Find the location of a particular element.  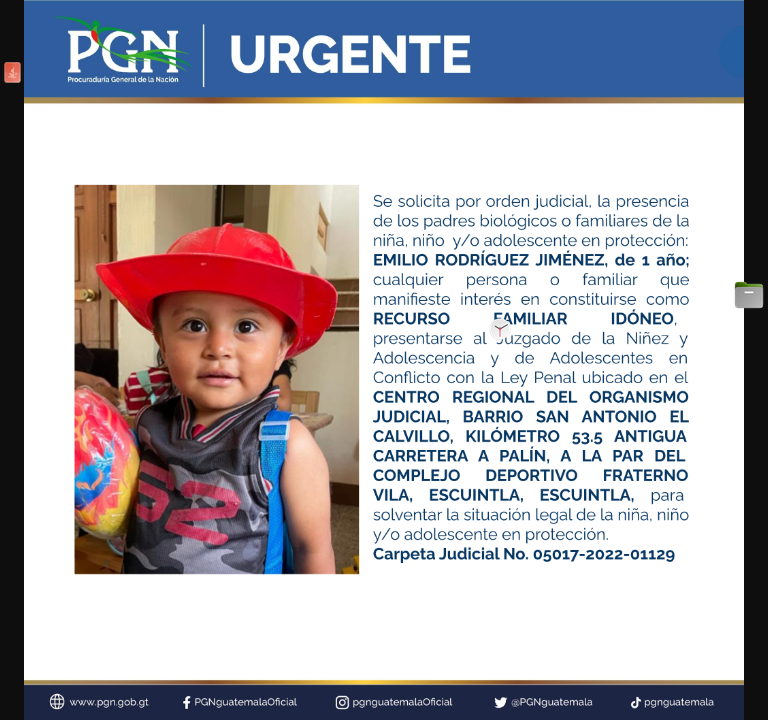

open recently accessed documents is located at coordinates (500, 329).